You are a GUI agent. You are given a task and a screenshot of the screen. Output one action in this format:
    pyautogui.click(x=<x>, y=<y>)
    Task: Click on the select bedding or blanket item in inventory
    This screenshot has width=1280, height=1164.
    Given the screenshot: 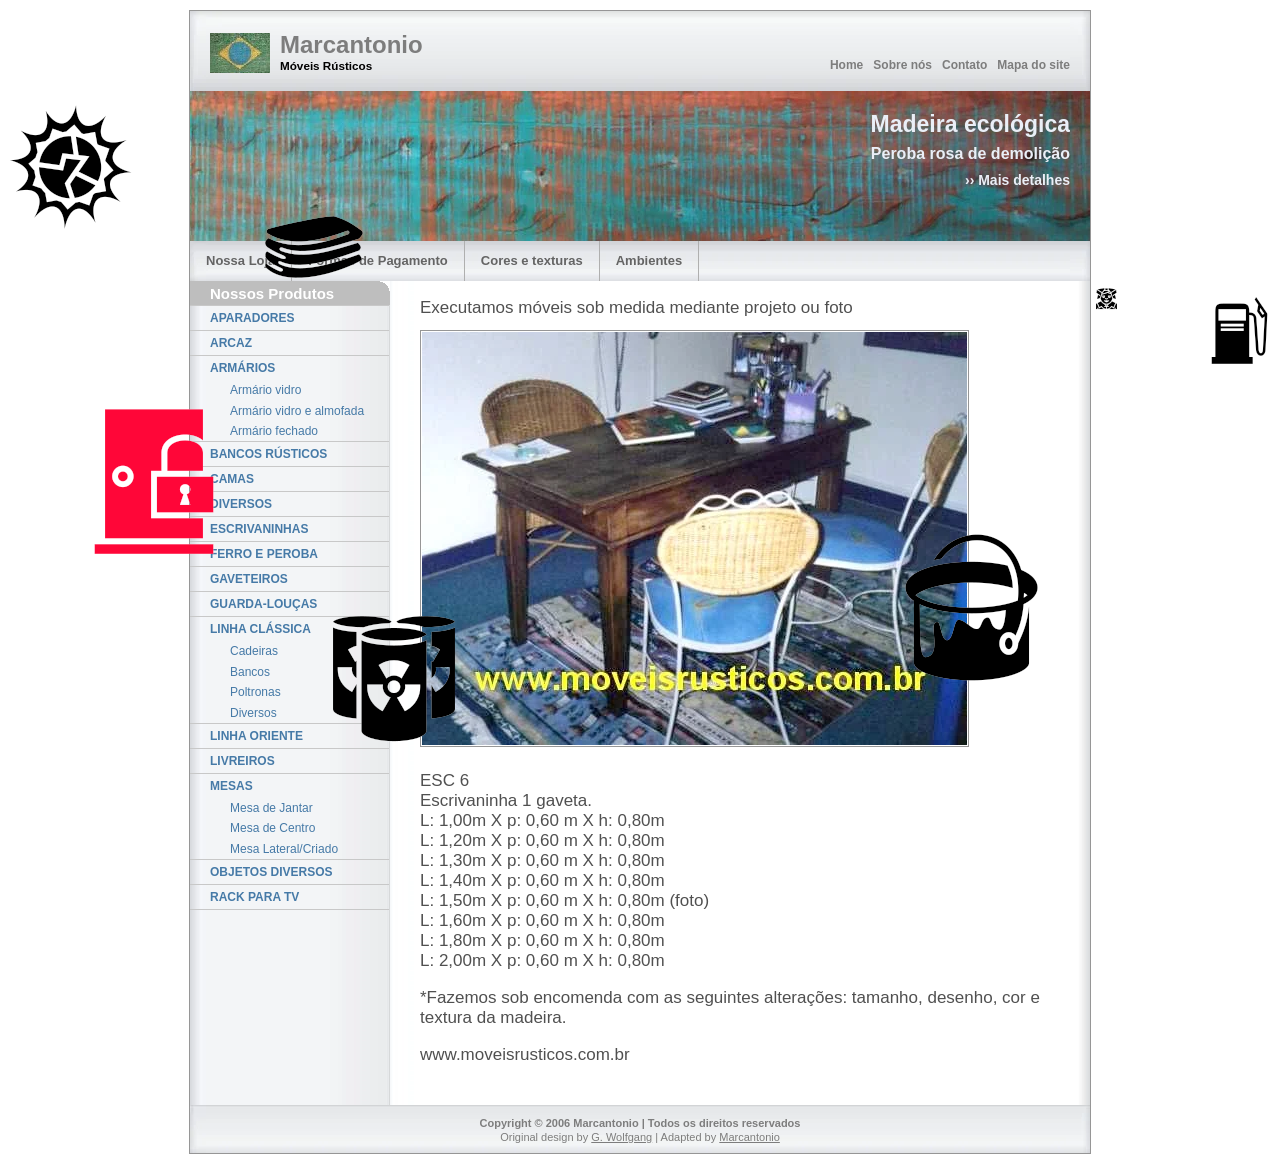 What is the action you would take?
    pyautogui.click(x=314, y=247)
    